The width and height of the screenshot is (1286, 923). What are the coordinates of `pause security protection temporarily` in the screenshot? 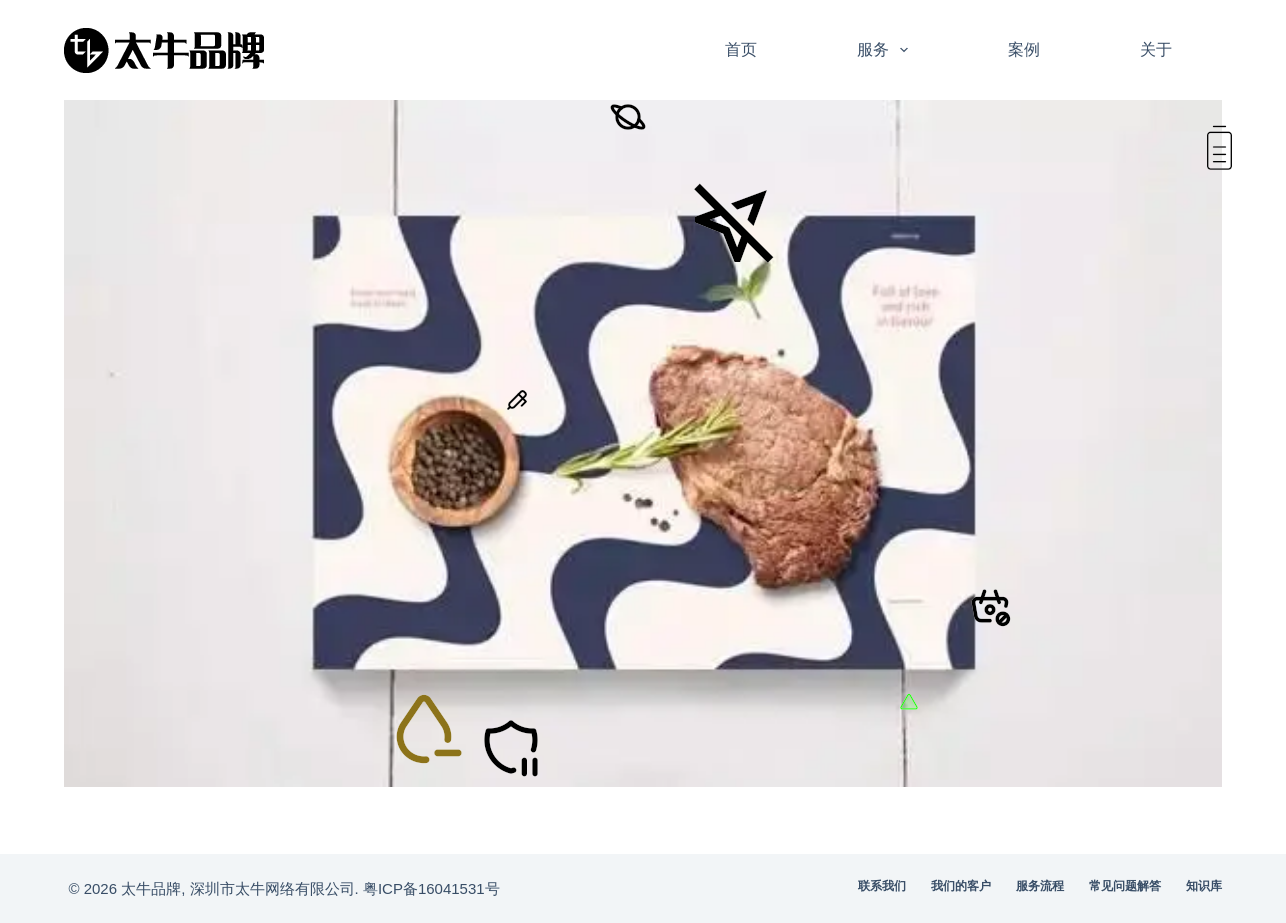 It's located at (511, 747).